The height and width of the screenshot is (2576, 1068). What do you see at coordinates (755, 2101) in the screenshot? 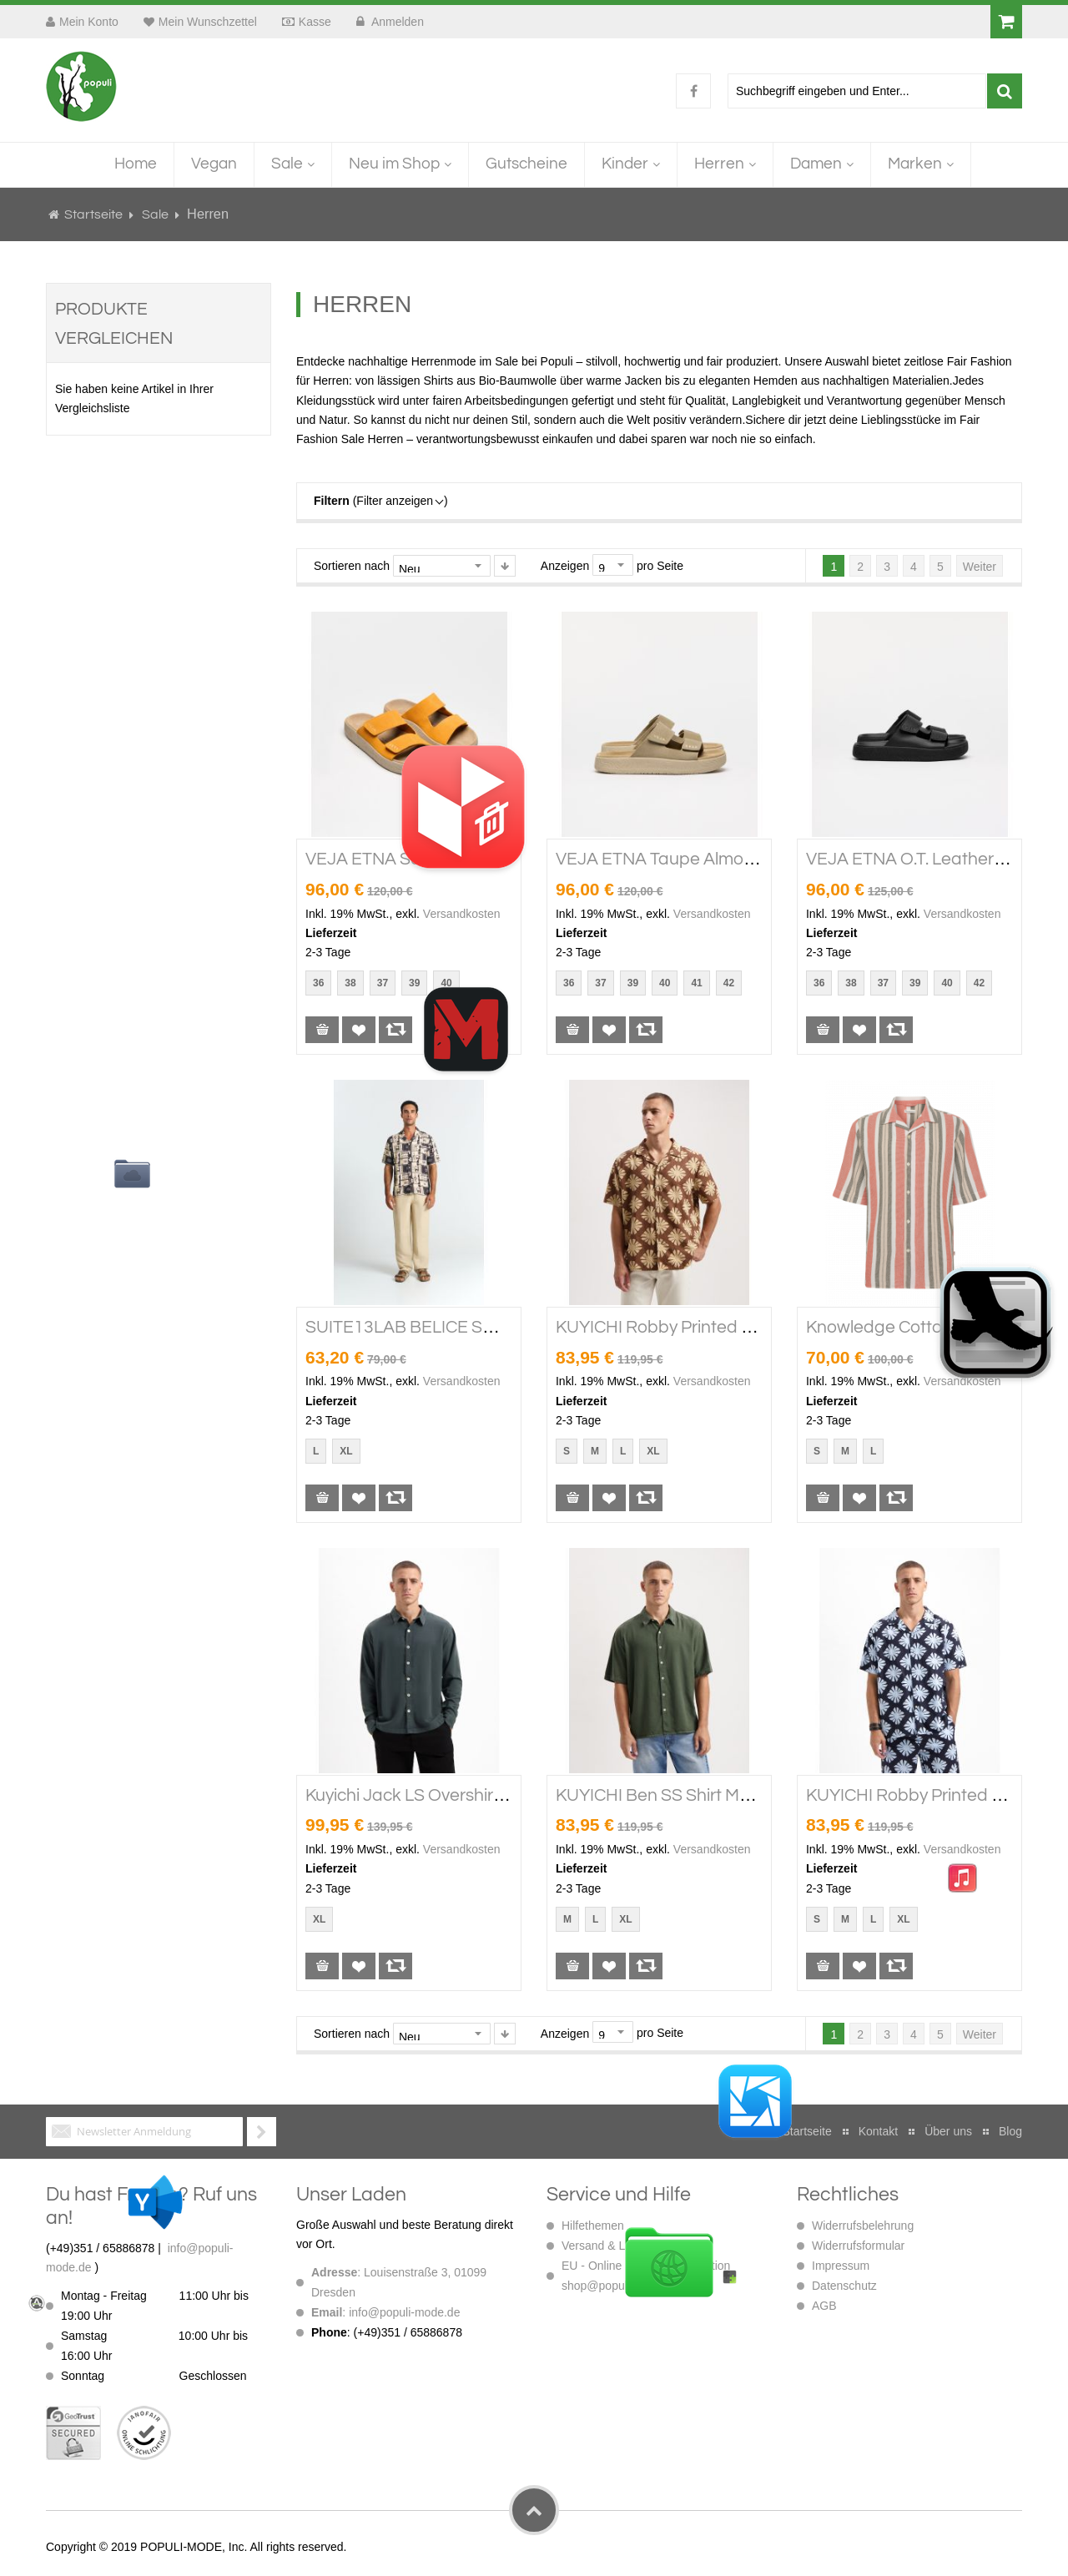
I see `open Lens, a Kubernetes IDE for managing clusters` at bounding box center [755, 2101].